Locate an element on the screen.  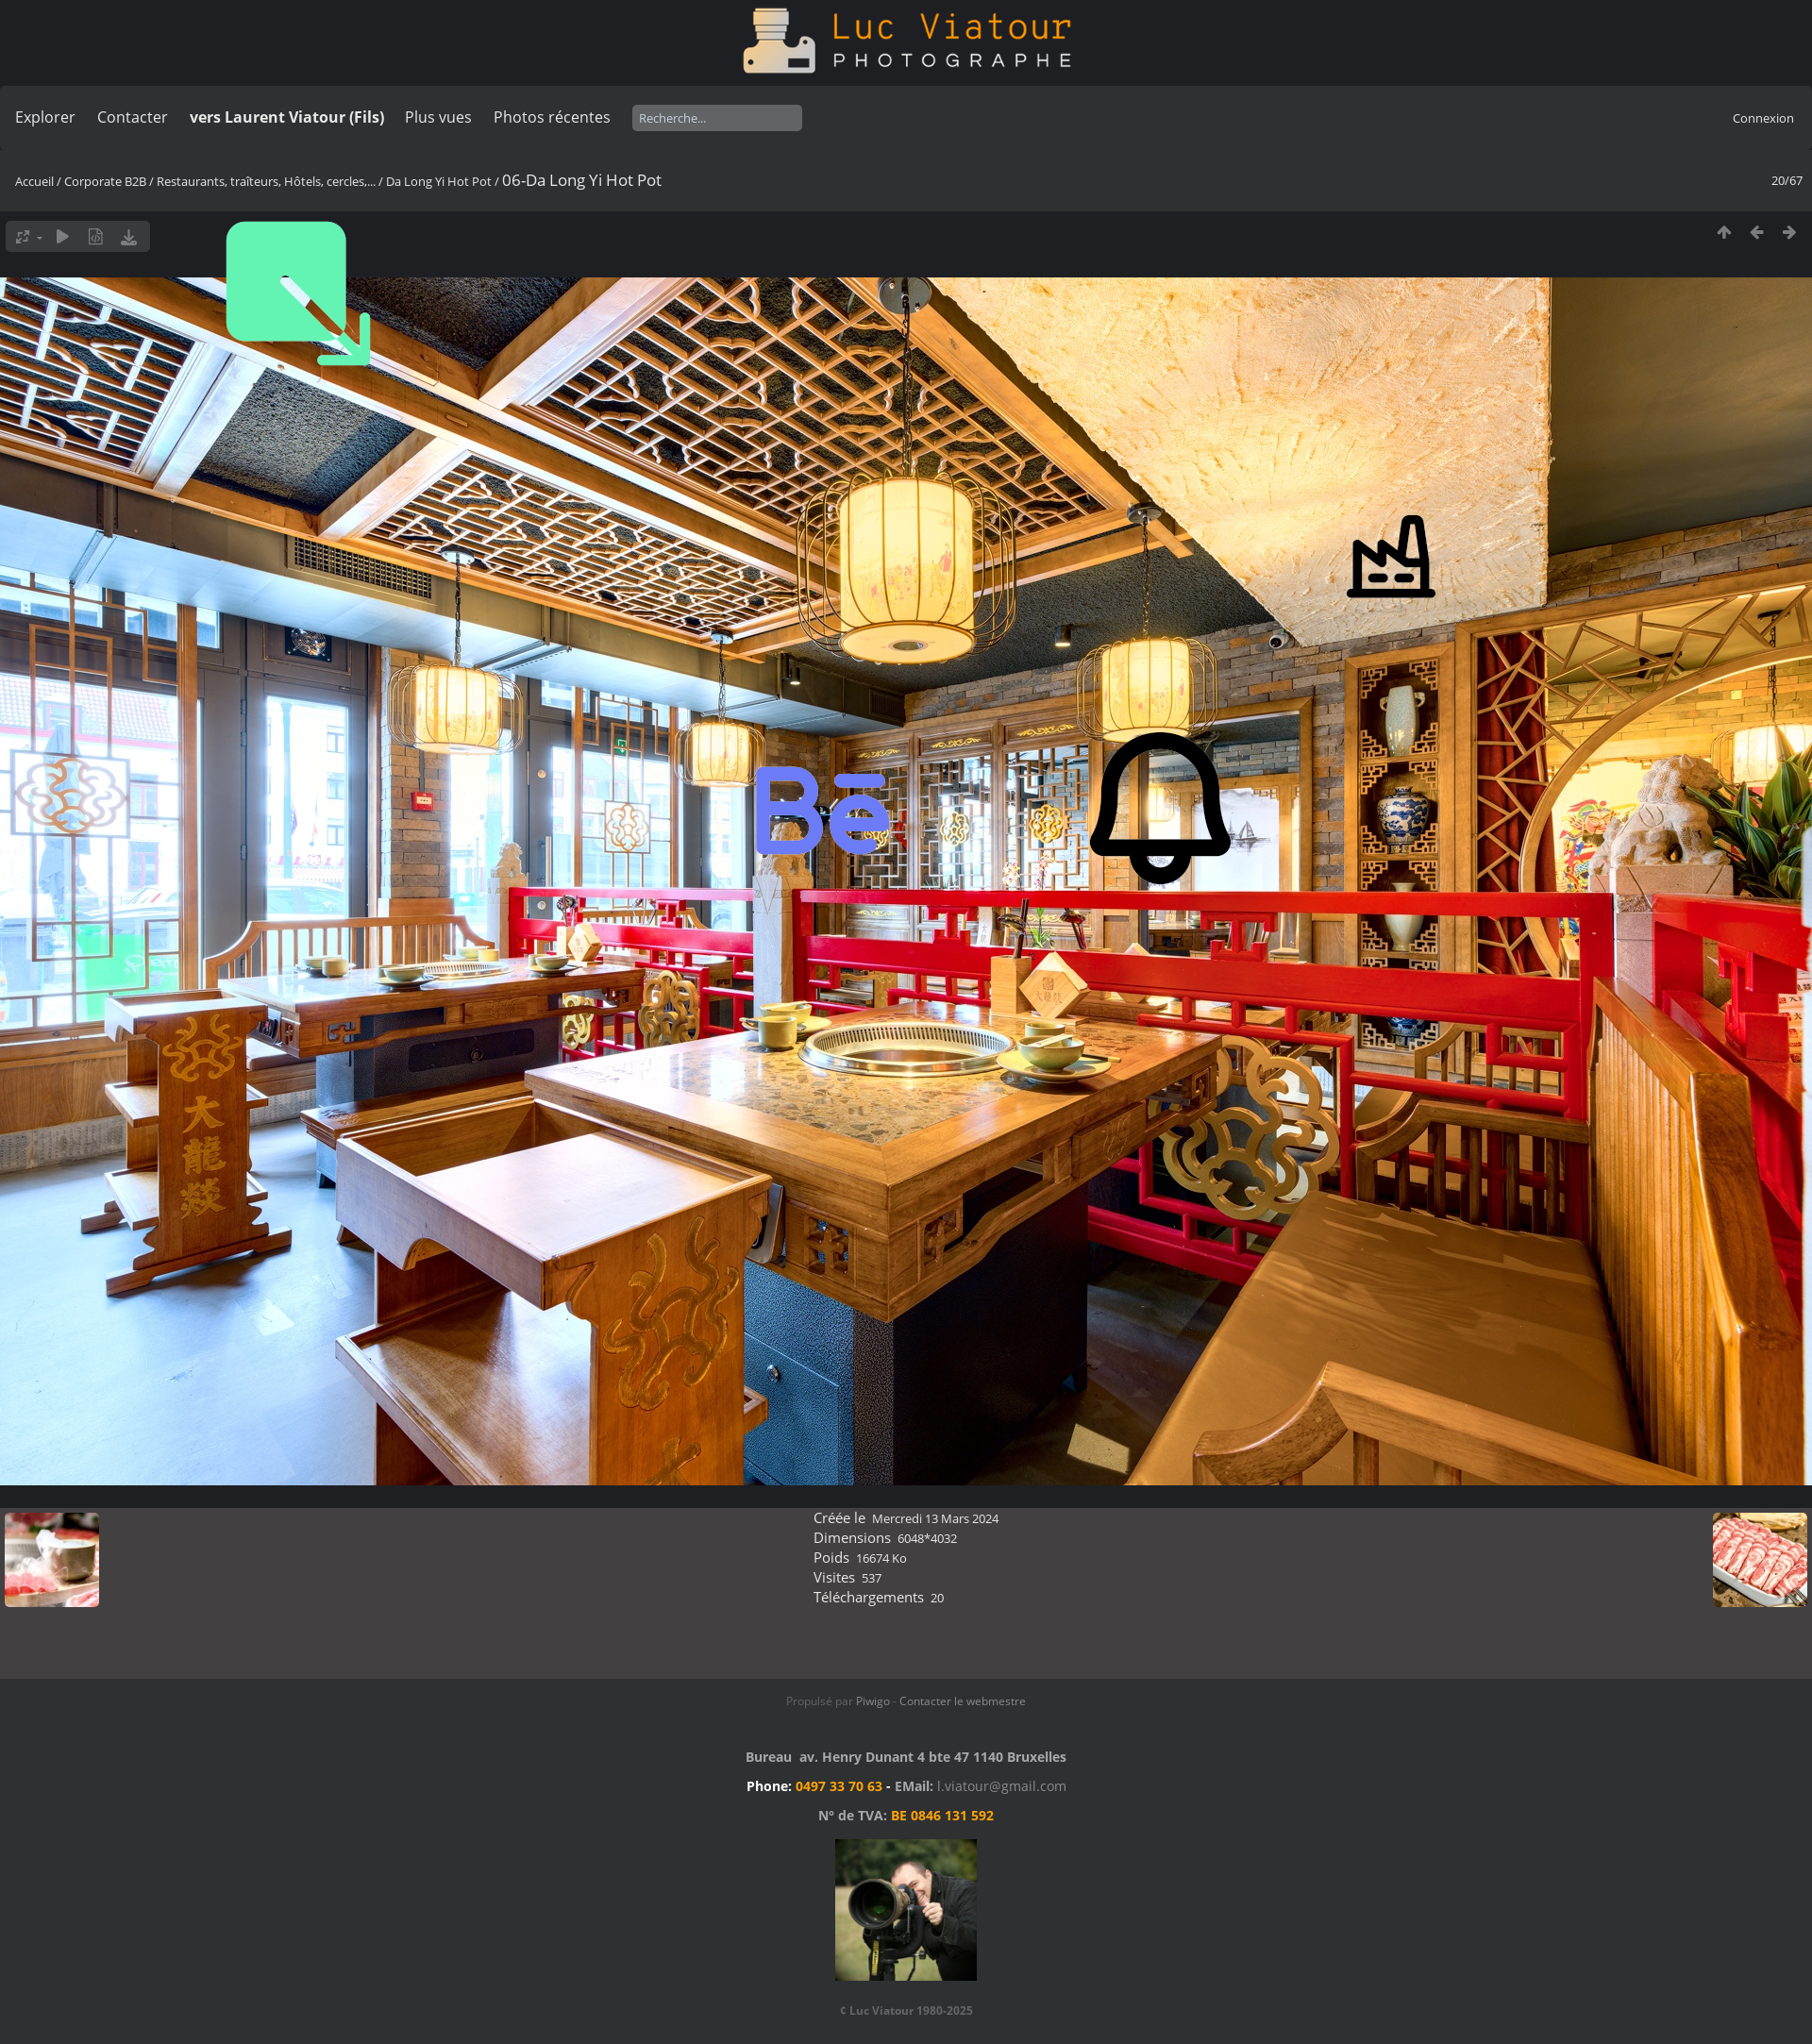
view manufacturing or production settings is located at coordinates (1391, 560).